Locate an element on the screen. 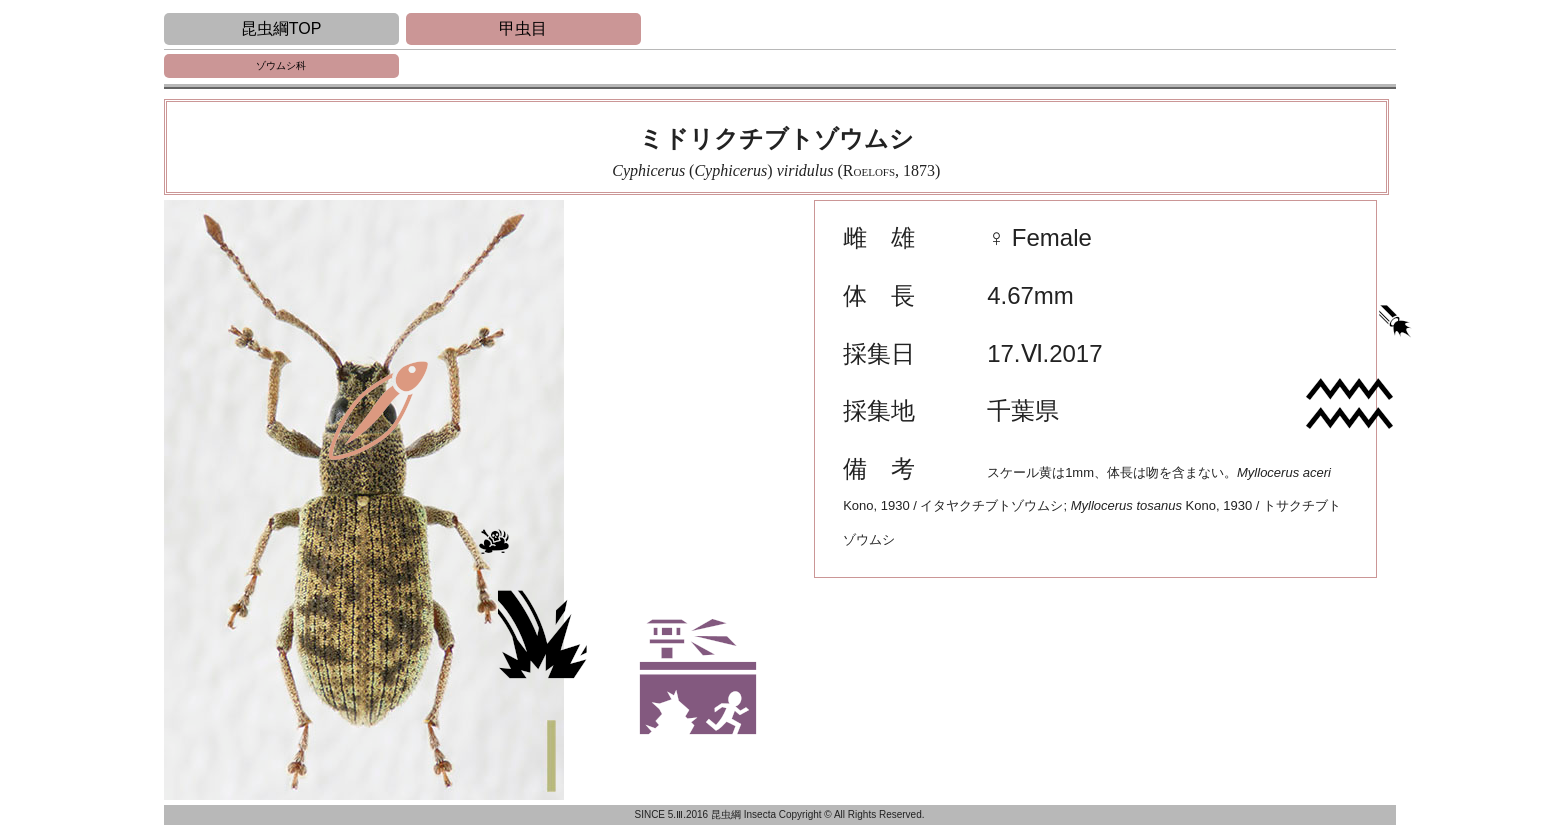  represents the aquarius zodiac sign is located at coordinates (1349, 403).